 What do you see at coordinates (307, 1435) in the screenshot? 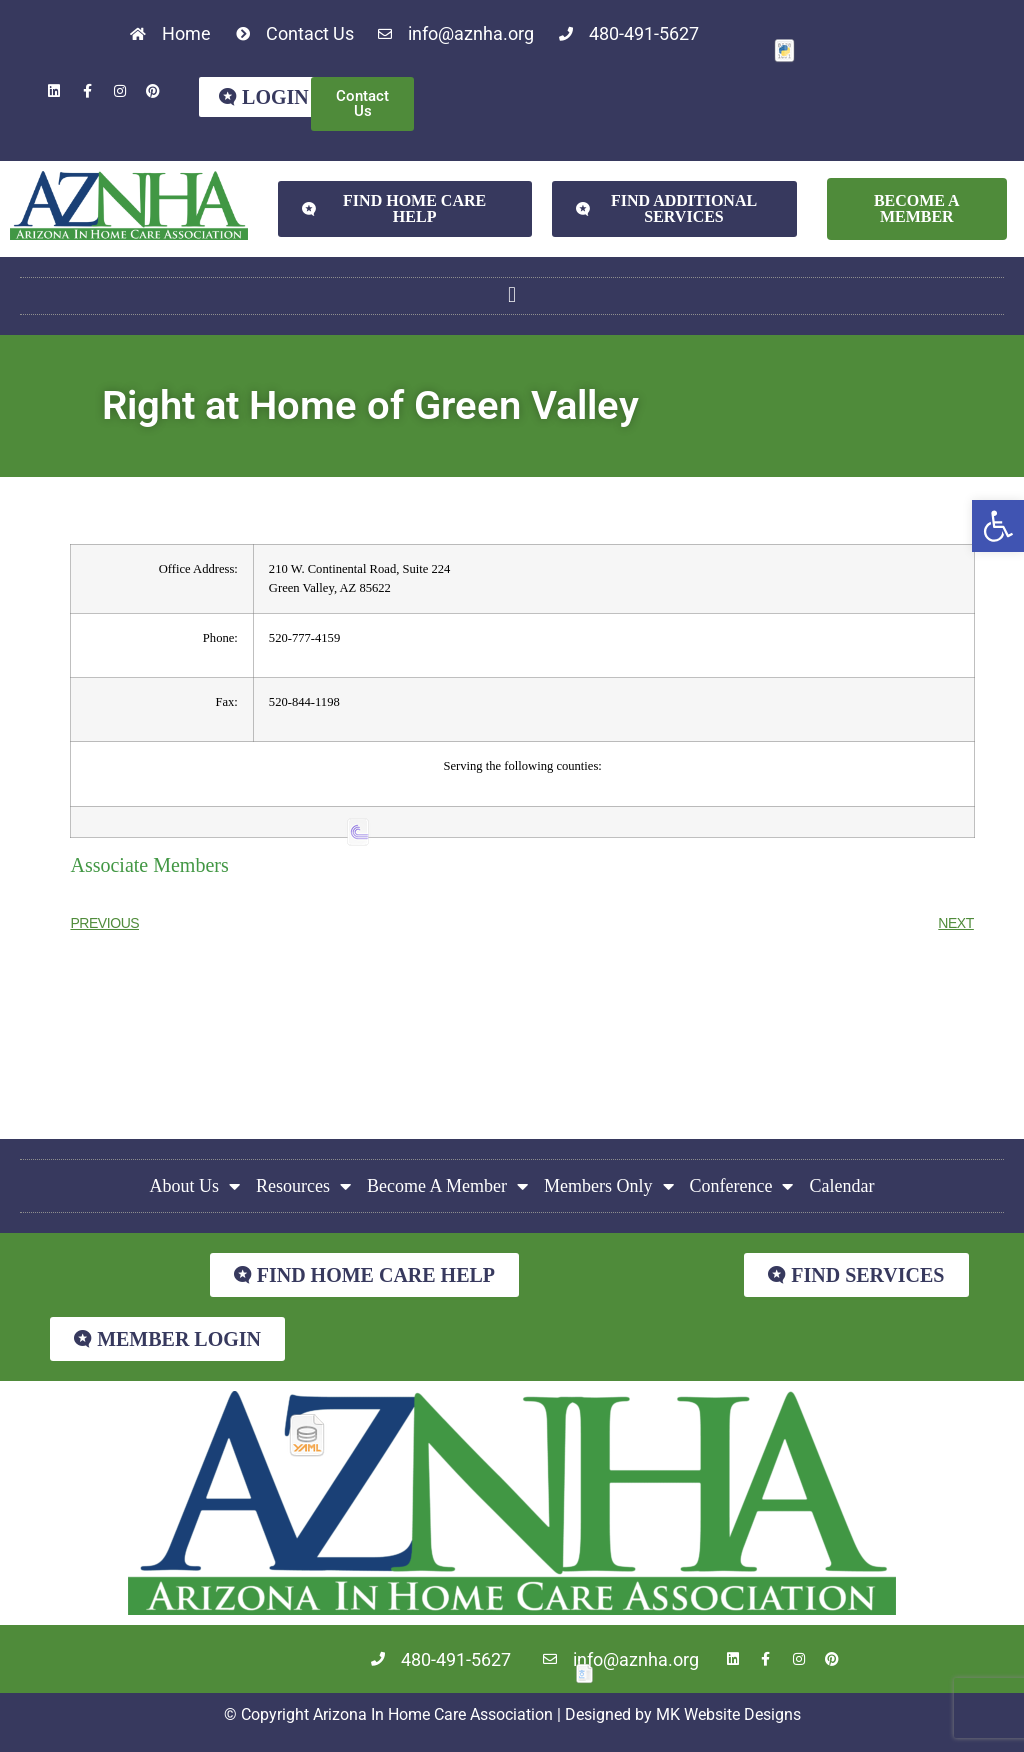
I see `a yaml configuration file` at bounding box center [307, 1435].